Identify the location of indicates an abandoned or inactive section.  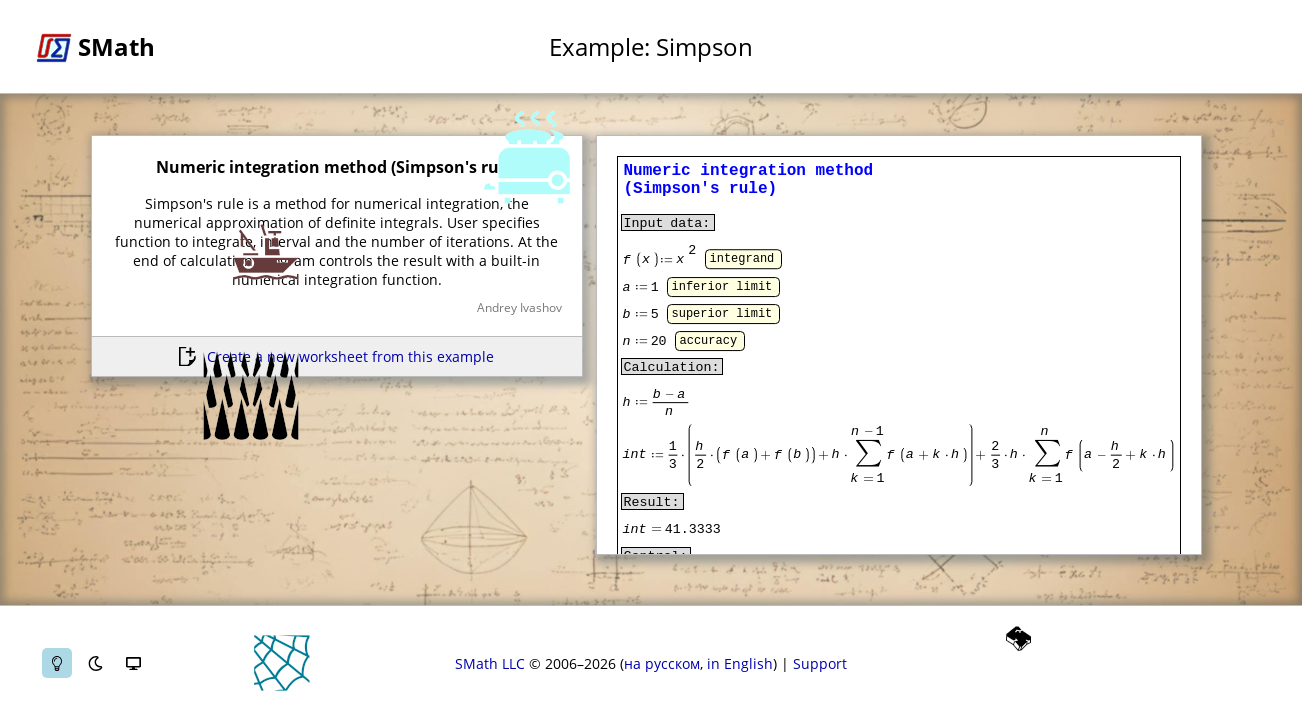
(282, 663).